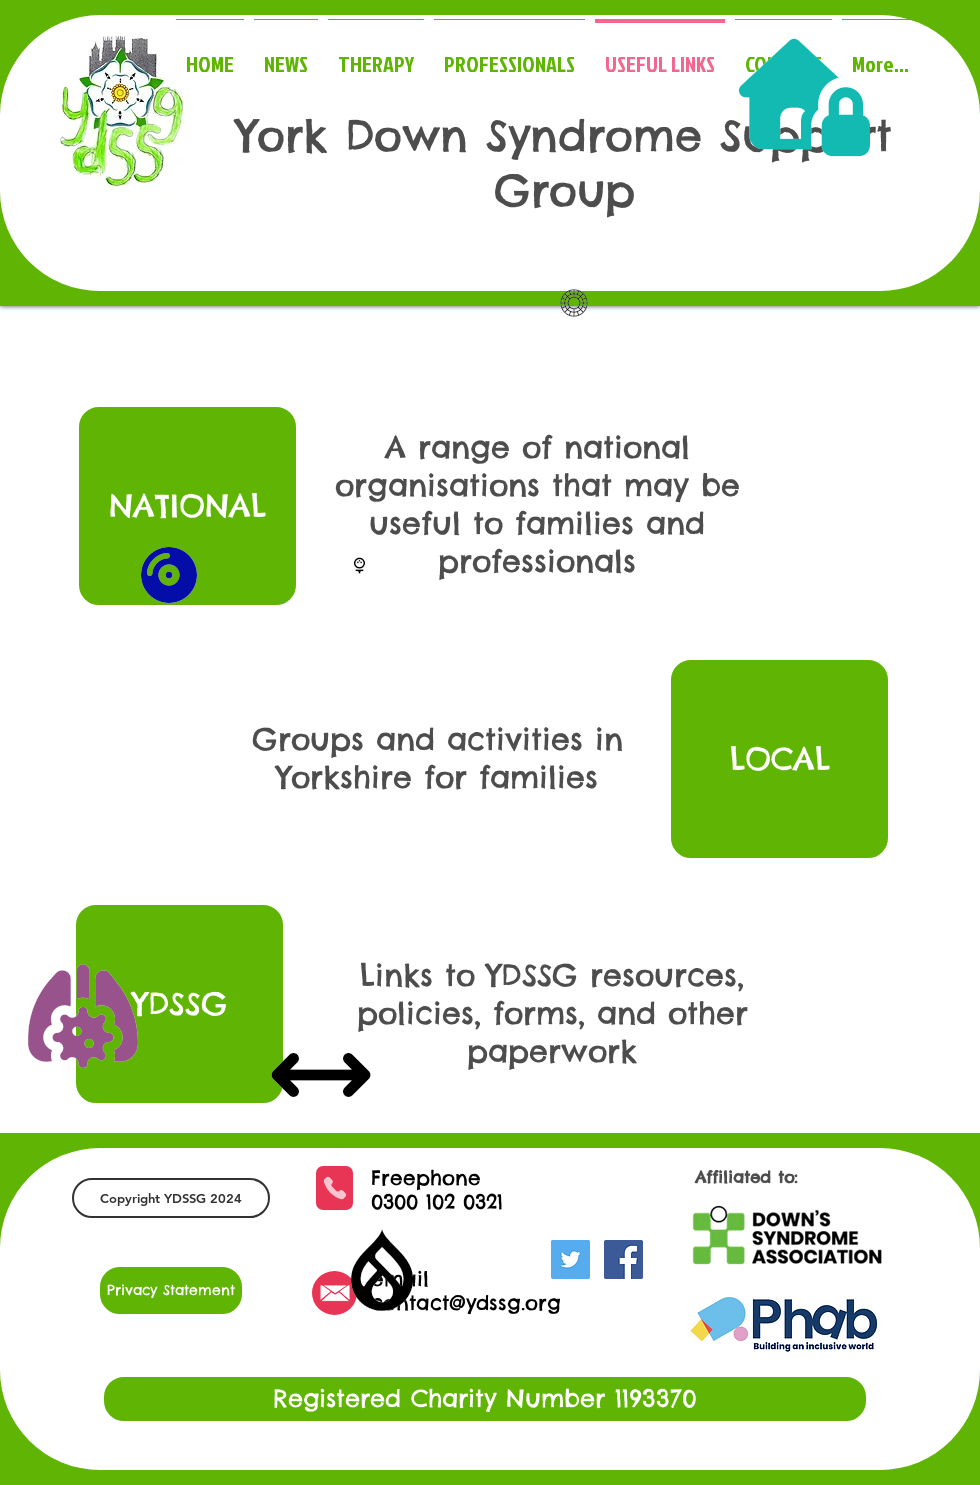 This screenshot has height=1485, width=980. Describe the element at coordinates (382, 1270) in the screenshot. I see `drupal content management system logo` at that location.